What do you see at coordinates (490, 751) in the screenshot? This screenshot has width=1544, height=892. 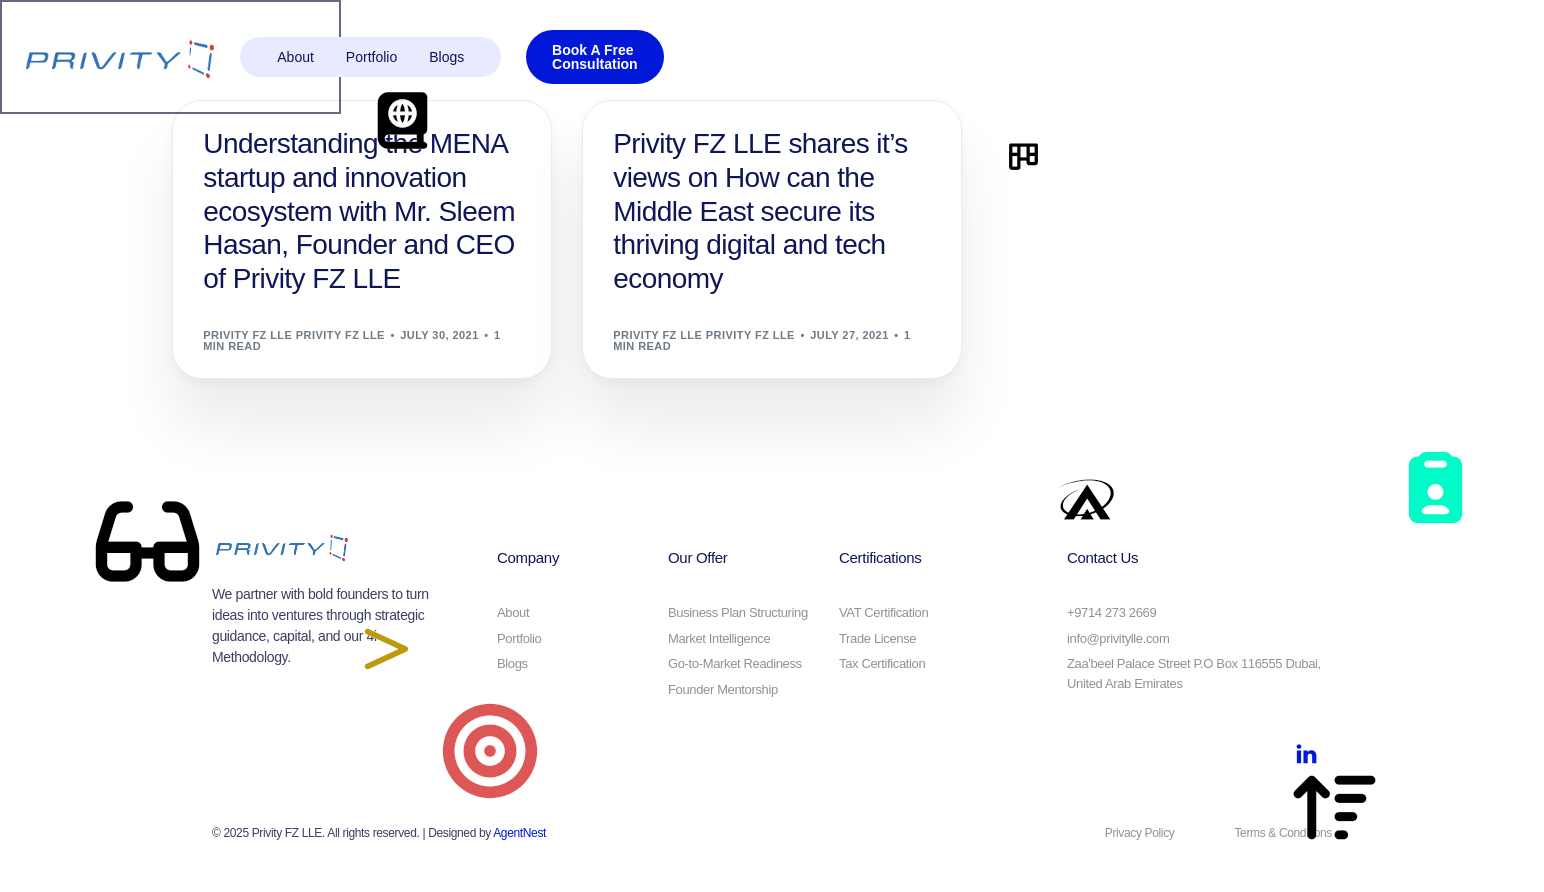 I see `set a goal or target` at bounding box center [490, 751].